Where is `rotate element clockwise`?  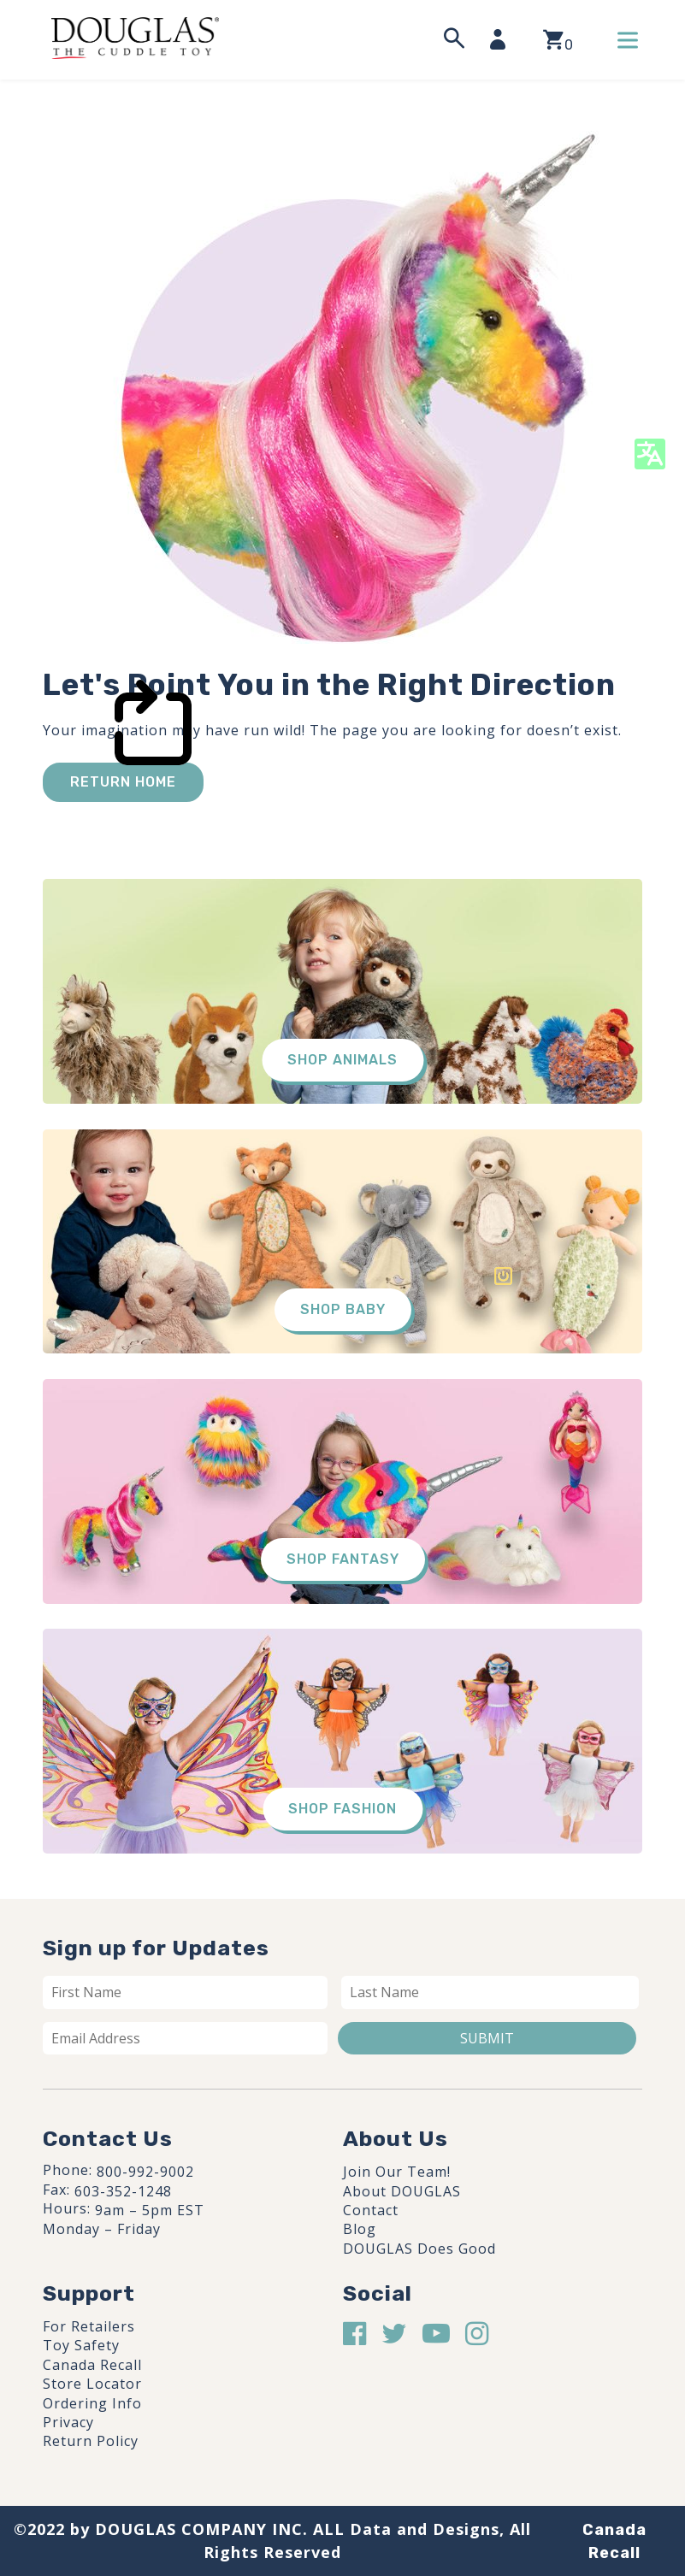 rotate element clockwise is located at coordinates (153, 727).